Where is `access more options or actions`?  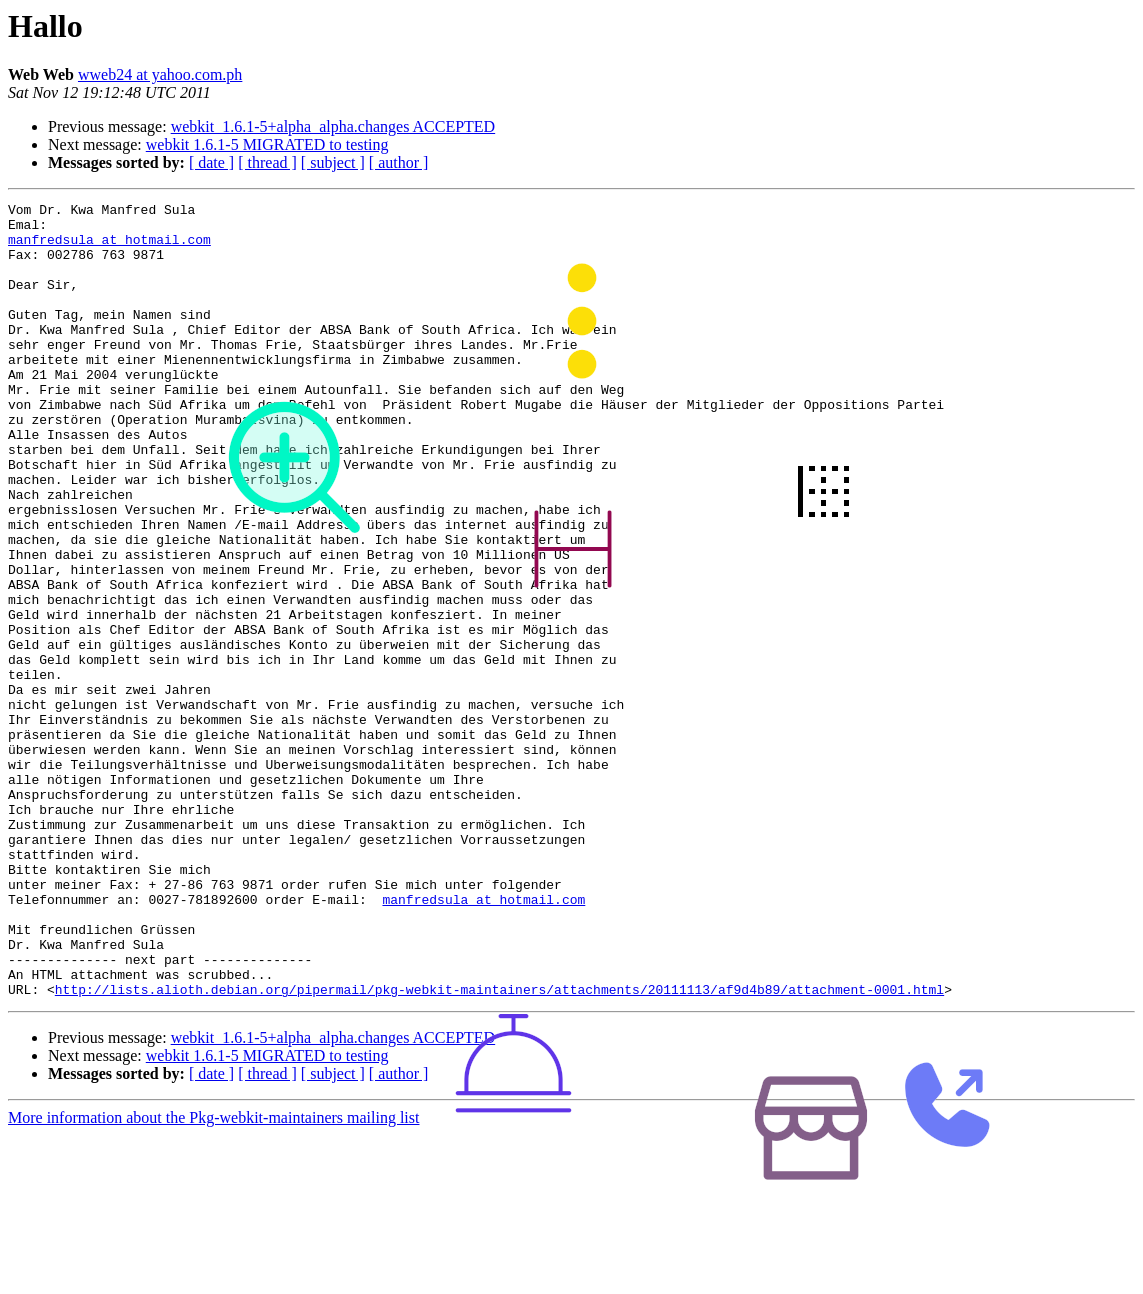 access more options or actions is located at coordinates (582, 321).